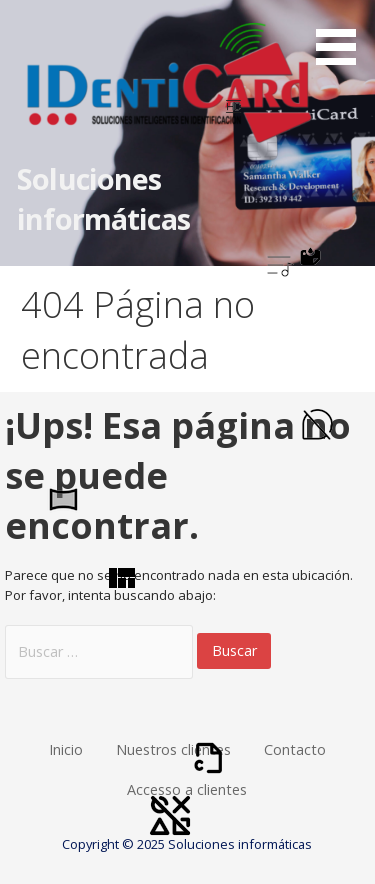  What do you see at coordinates (233, 106) in the screenshot?
I see `indicates high-definition video quality` at bounding box center [233, 106].